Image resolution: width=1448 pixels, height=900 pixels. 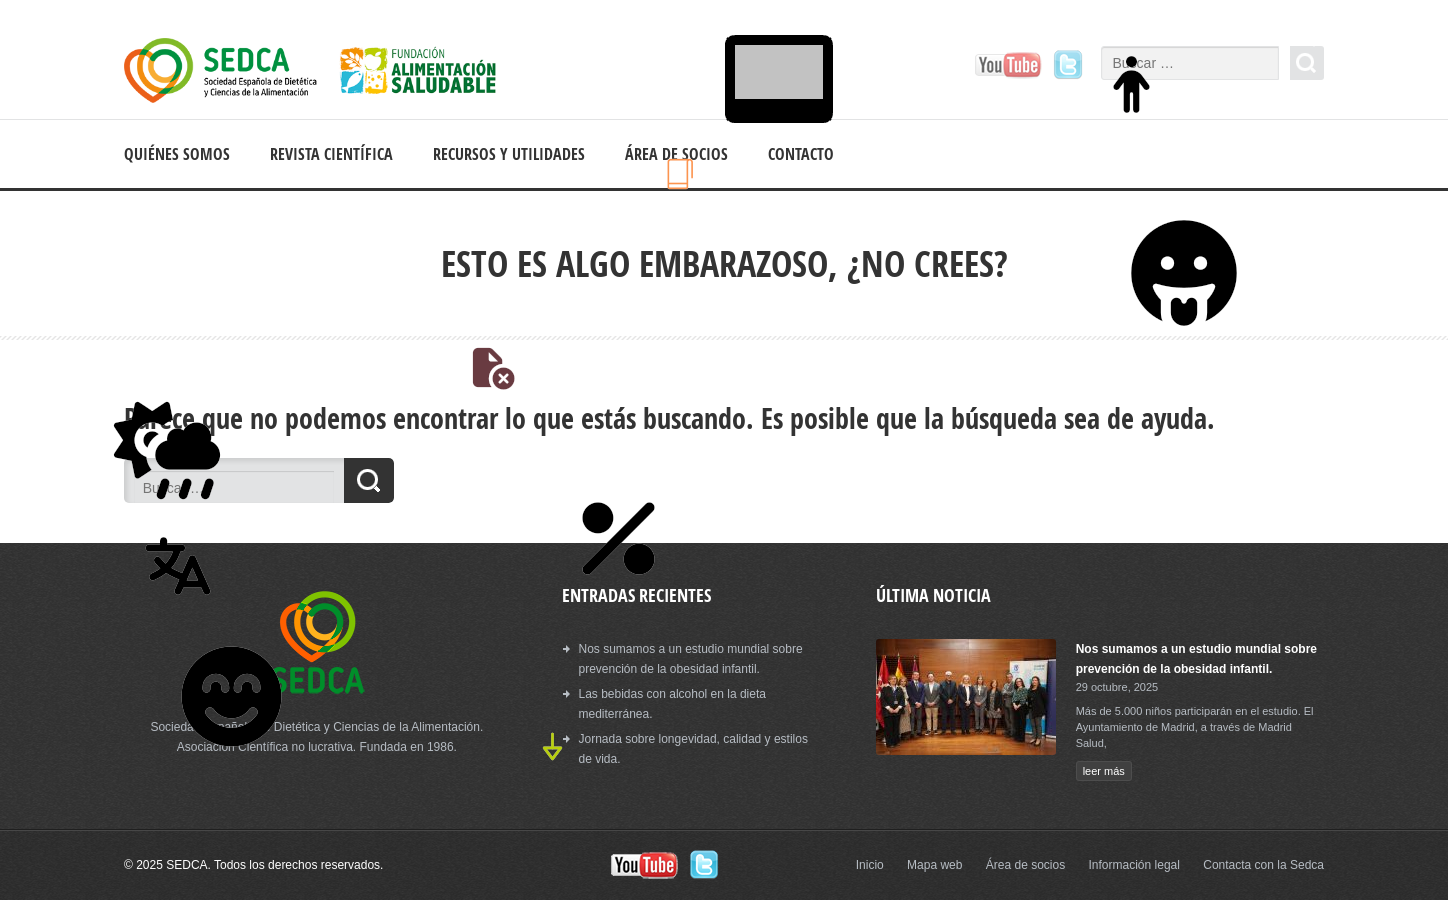 I want to click on change language settings, so click(x=178, y=566).